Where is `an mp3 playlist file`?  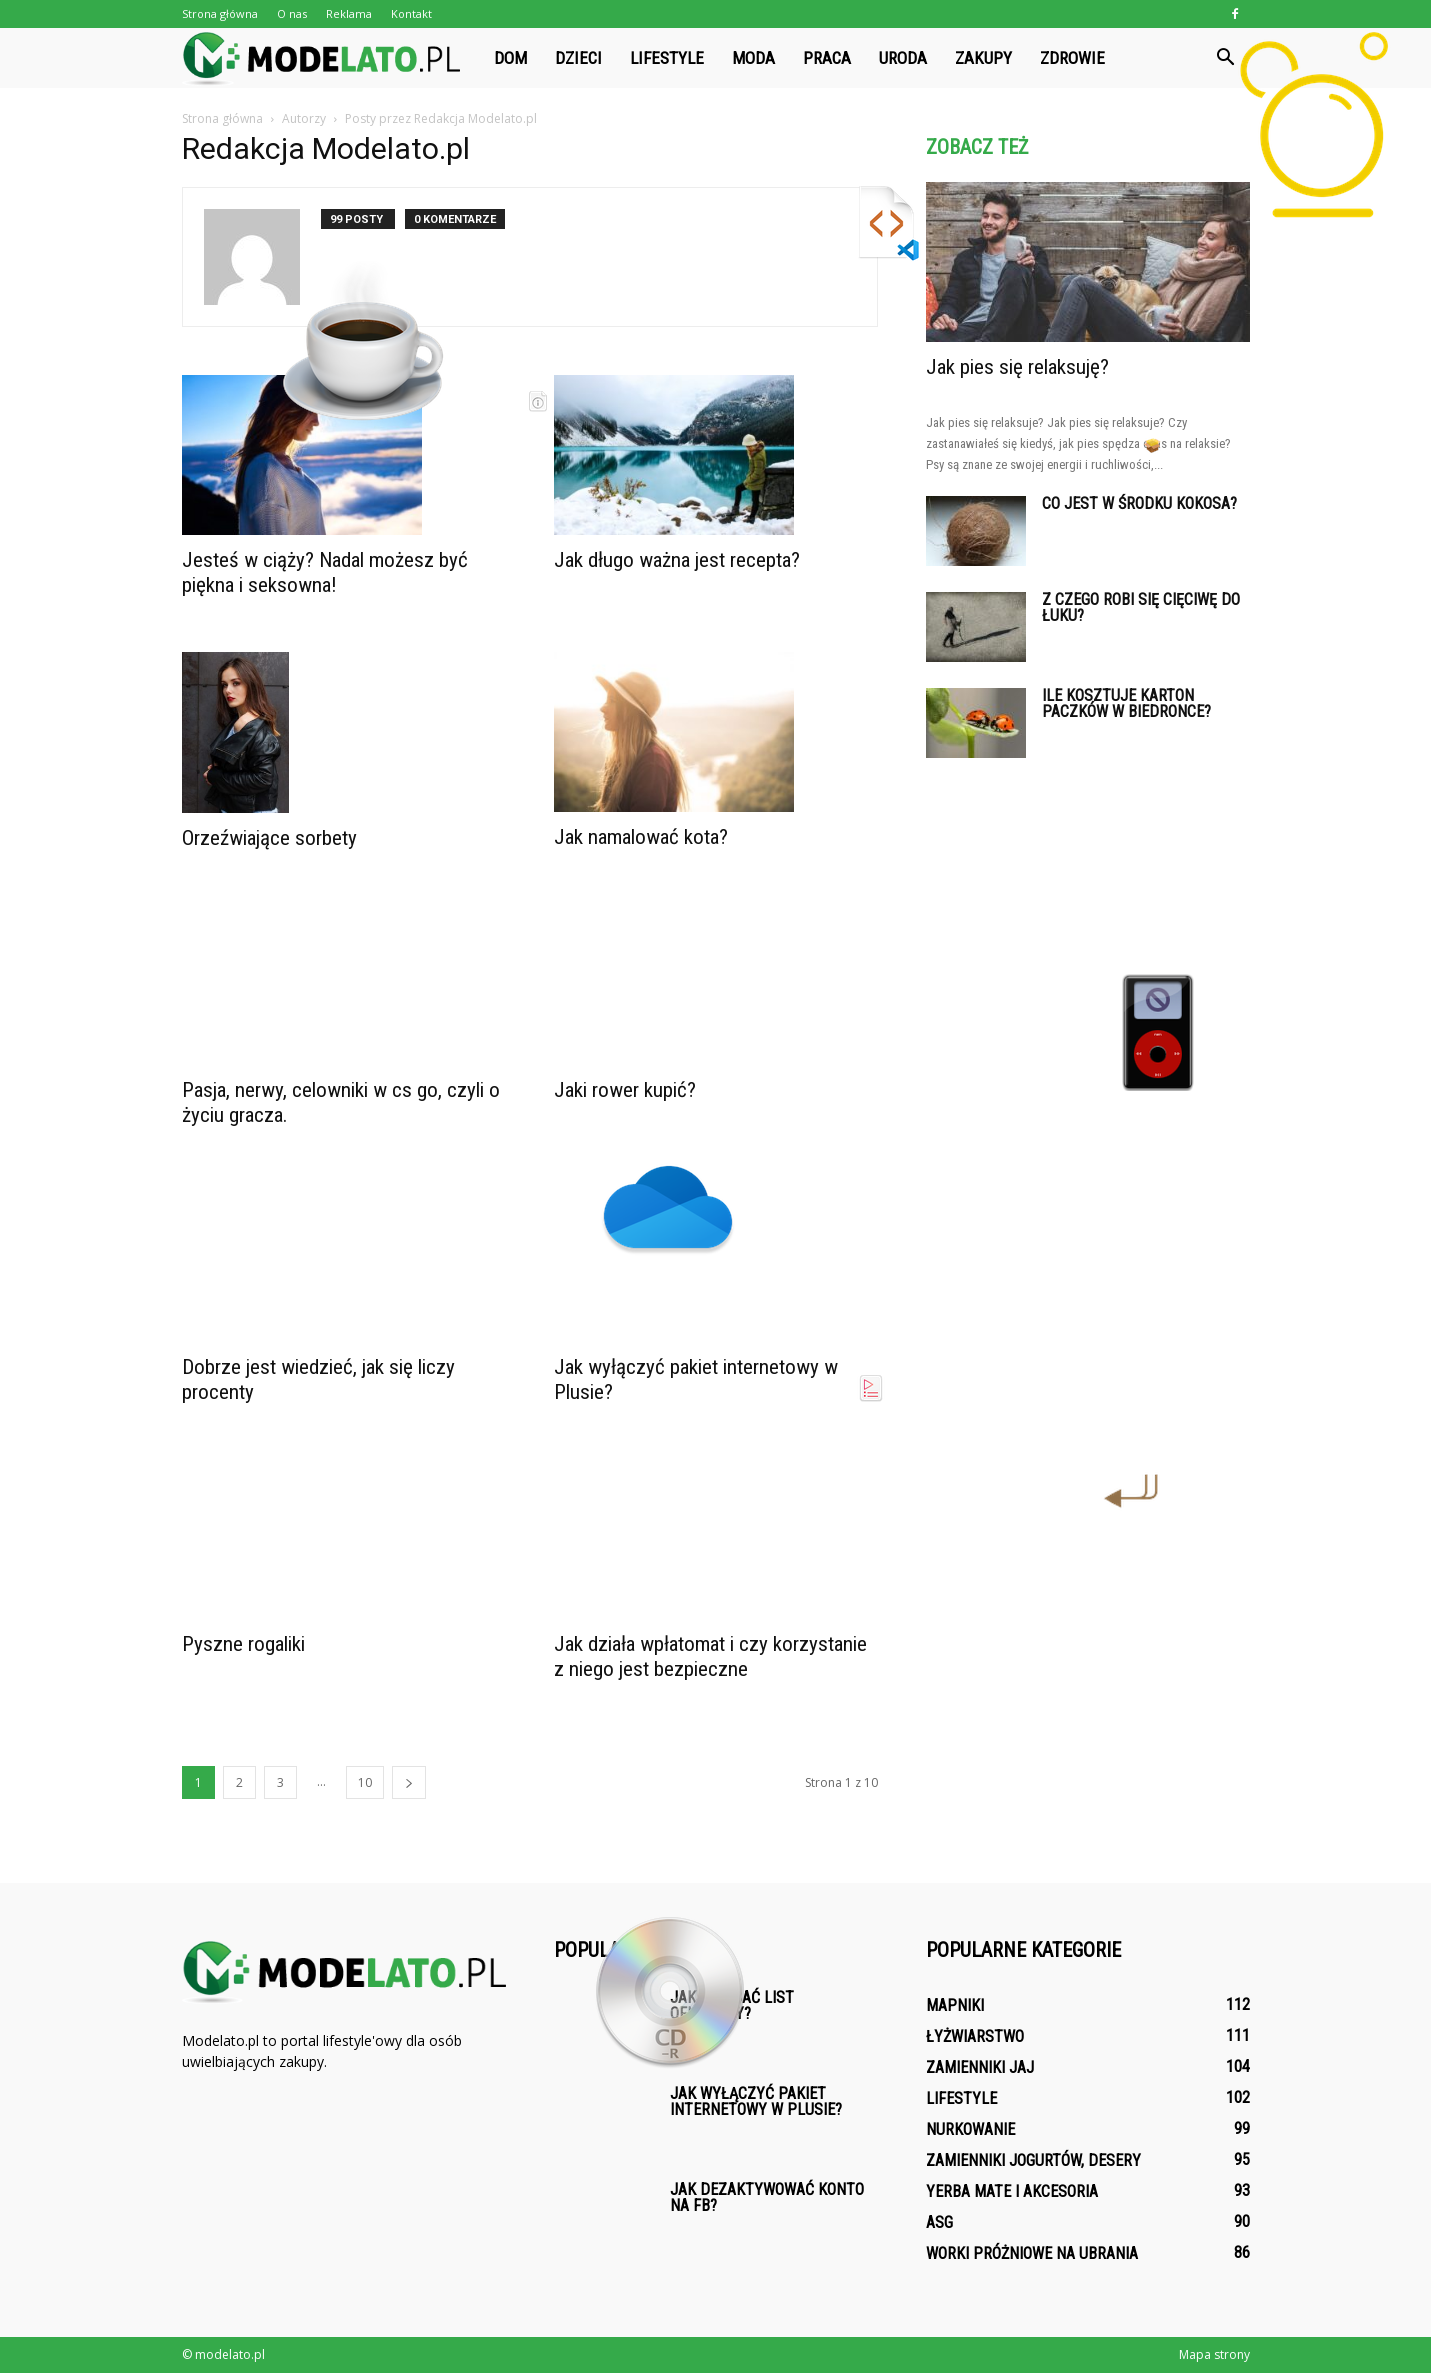
an mp3 playlist file is located at coordinates (871, 1388).